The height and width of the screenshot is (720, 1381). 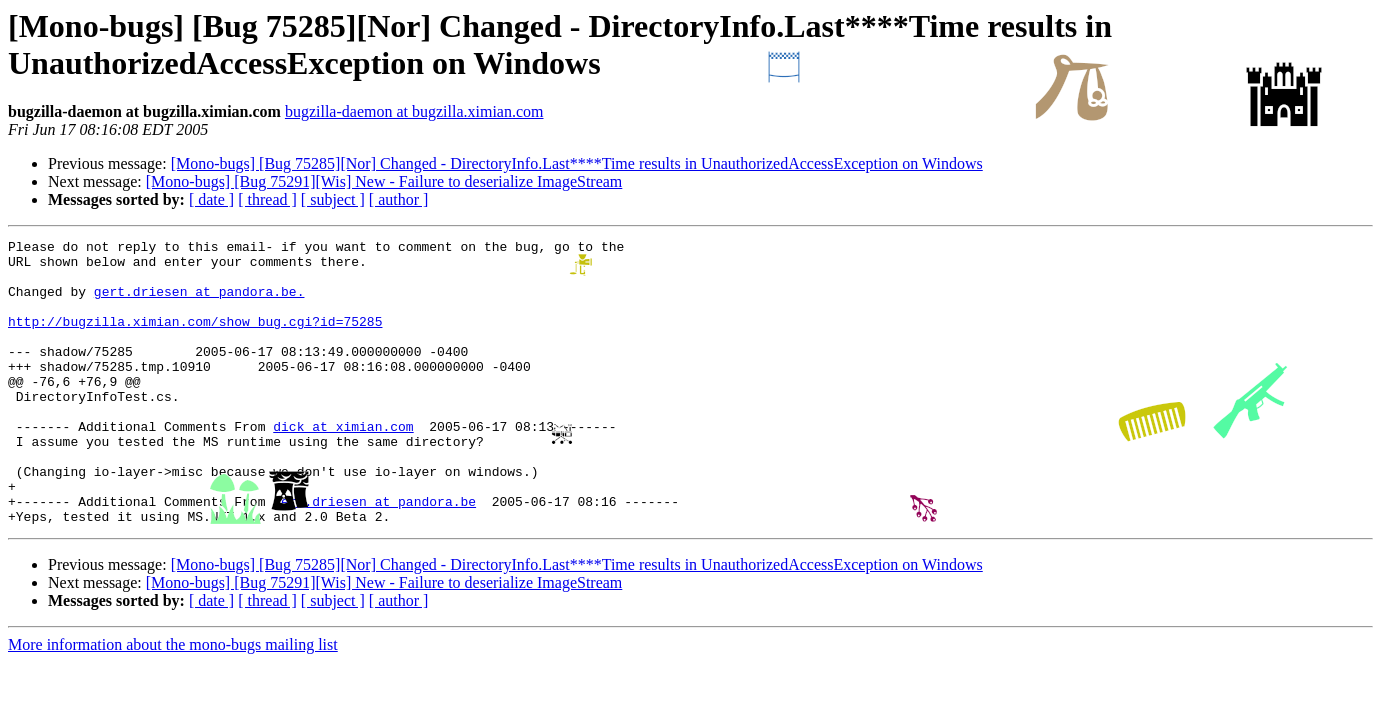 I want to click on select MP5 submachine gun weapon, so click(x=1250, y=401).